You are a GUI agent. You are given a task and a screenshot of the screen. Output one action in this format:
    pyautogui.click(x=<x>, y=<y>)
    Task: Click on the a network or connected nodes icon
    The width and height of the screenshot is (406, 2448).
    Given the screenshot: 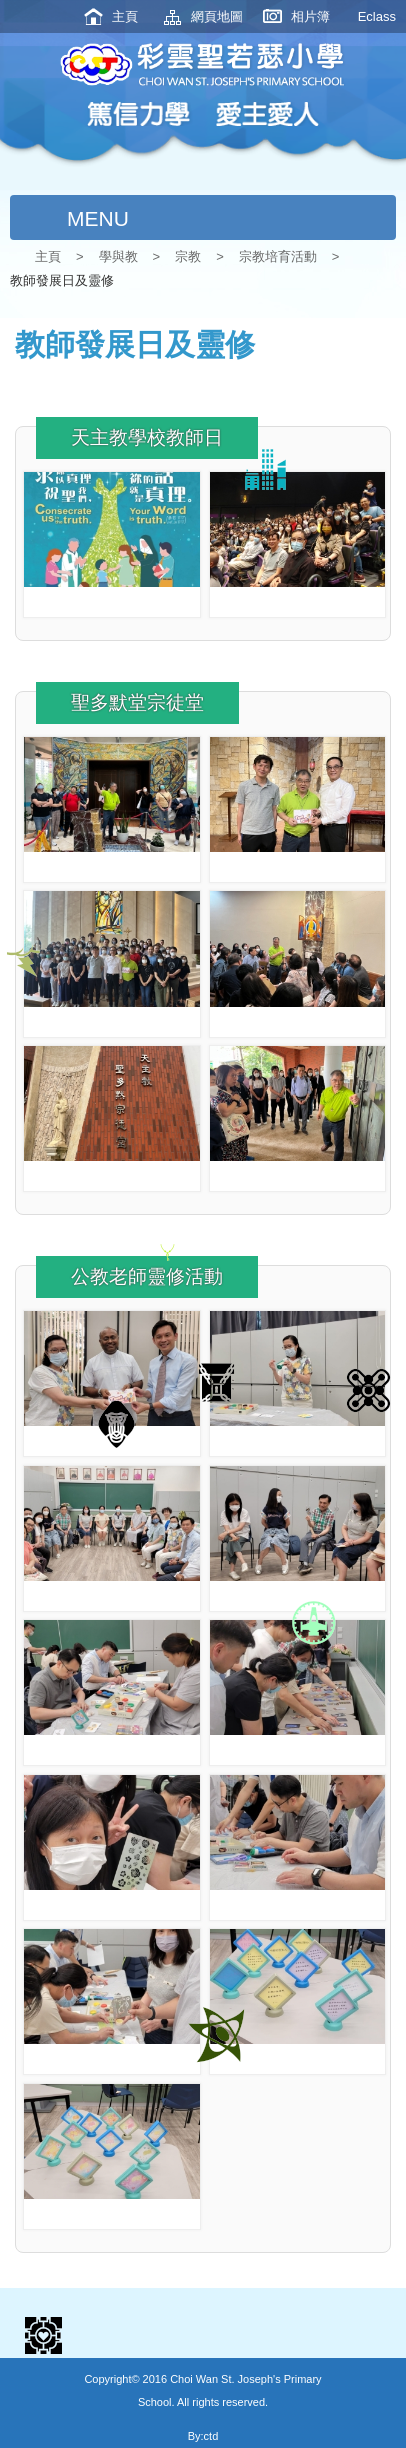 What is the action you would take?
    pyautogui.click(x=368, y=1390)
    